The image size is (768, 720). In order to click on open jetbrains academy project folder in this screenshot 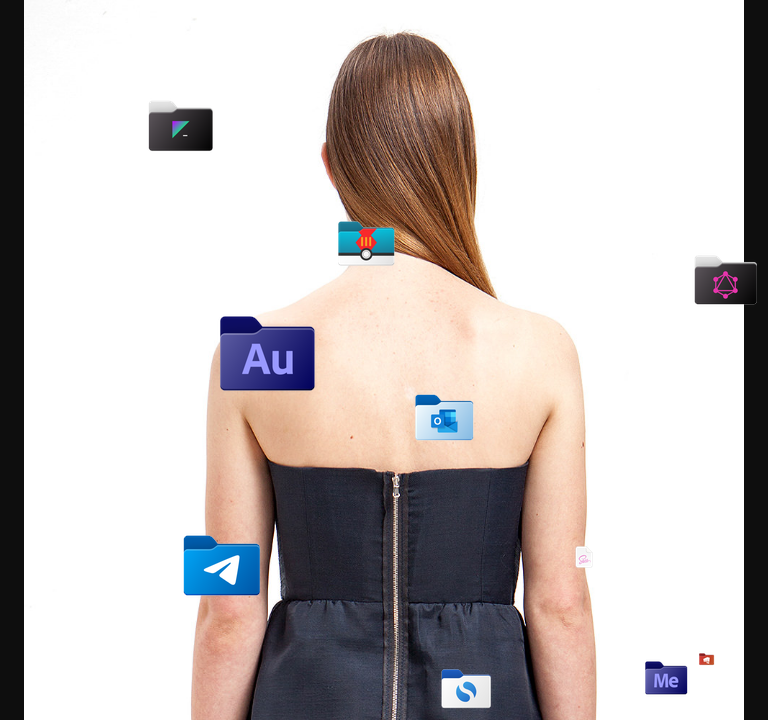, I will do `click(180, 127)`.